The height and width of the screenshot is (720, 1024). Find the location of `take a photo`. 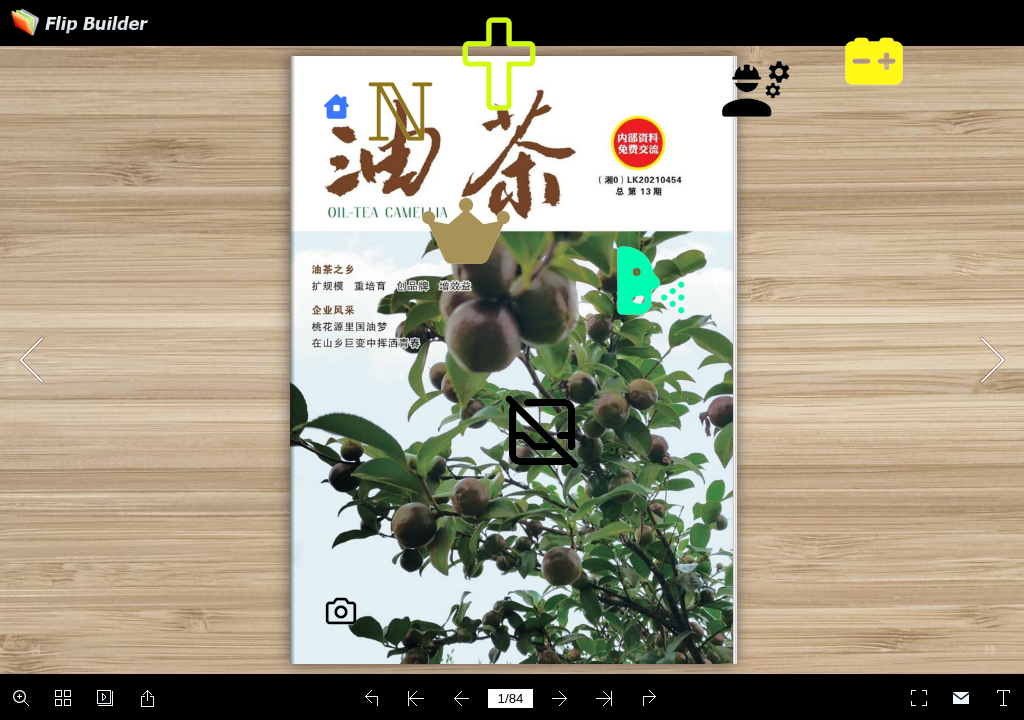

take a photo is located at coordinates (341, 611).